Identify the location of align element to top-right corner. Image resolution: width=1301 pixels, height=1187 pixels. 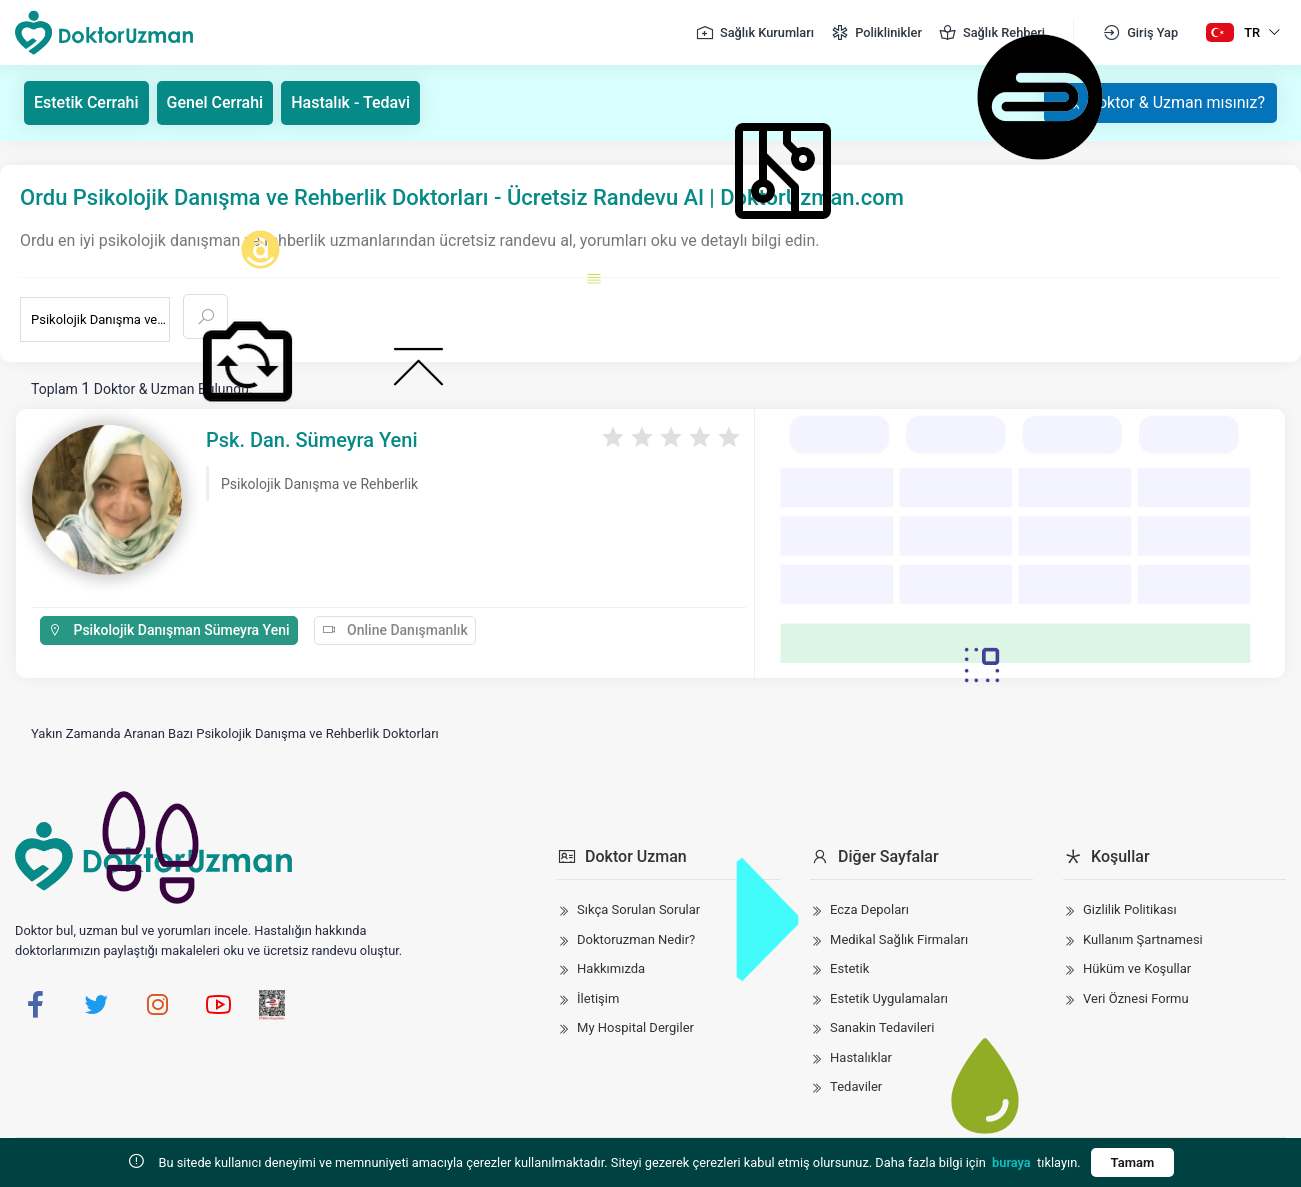
(982, 665).